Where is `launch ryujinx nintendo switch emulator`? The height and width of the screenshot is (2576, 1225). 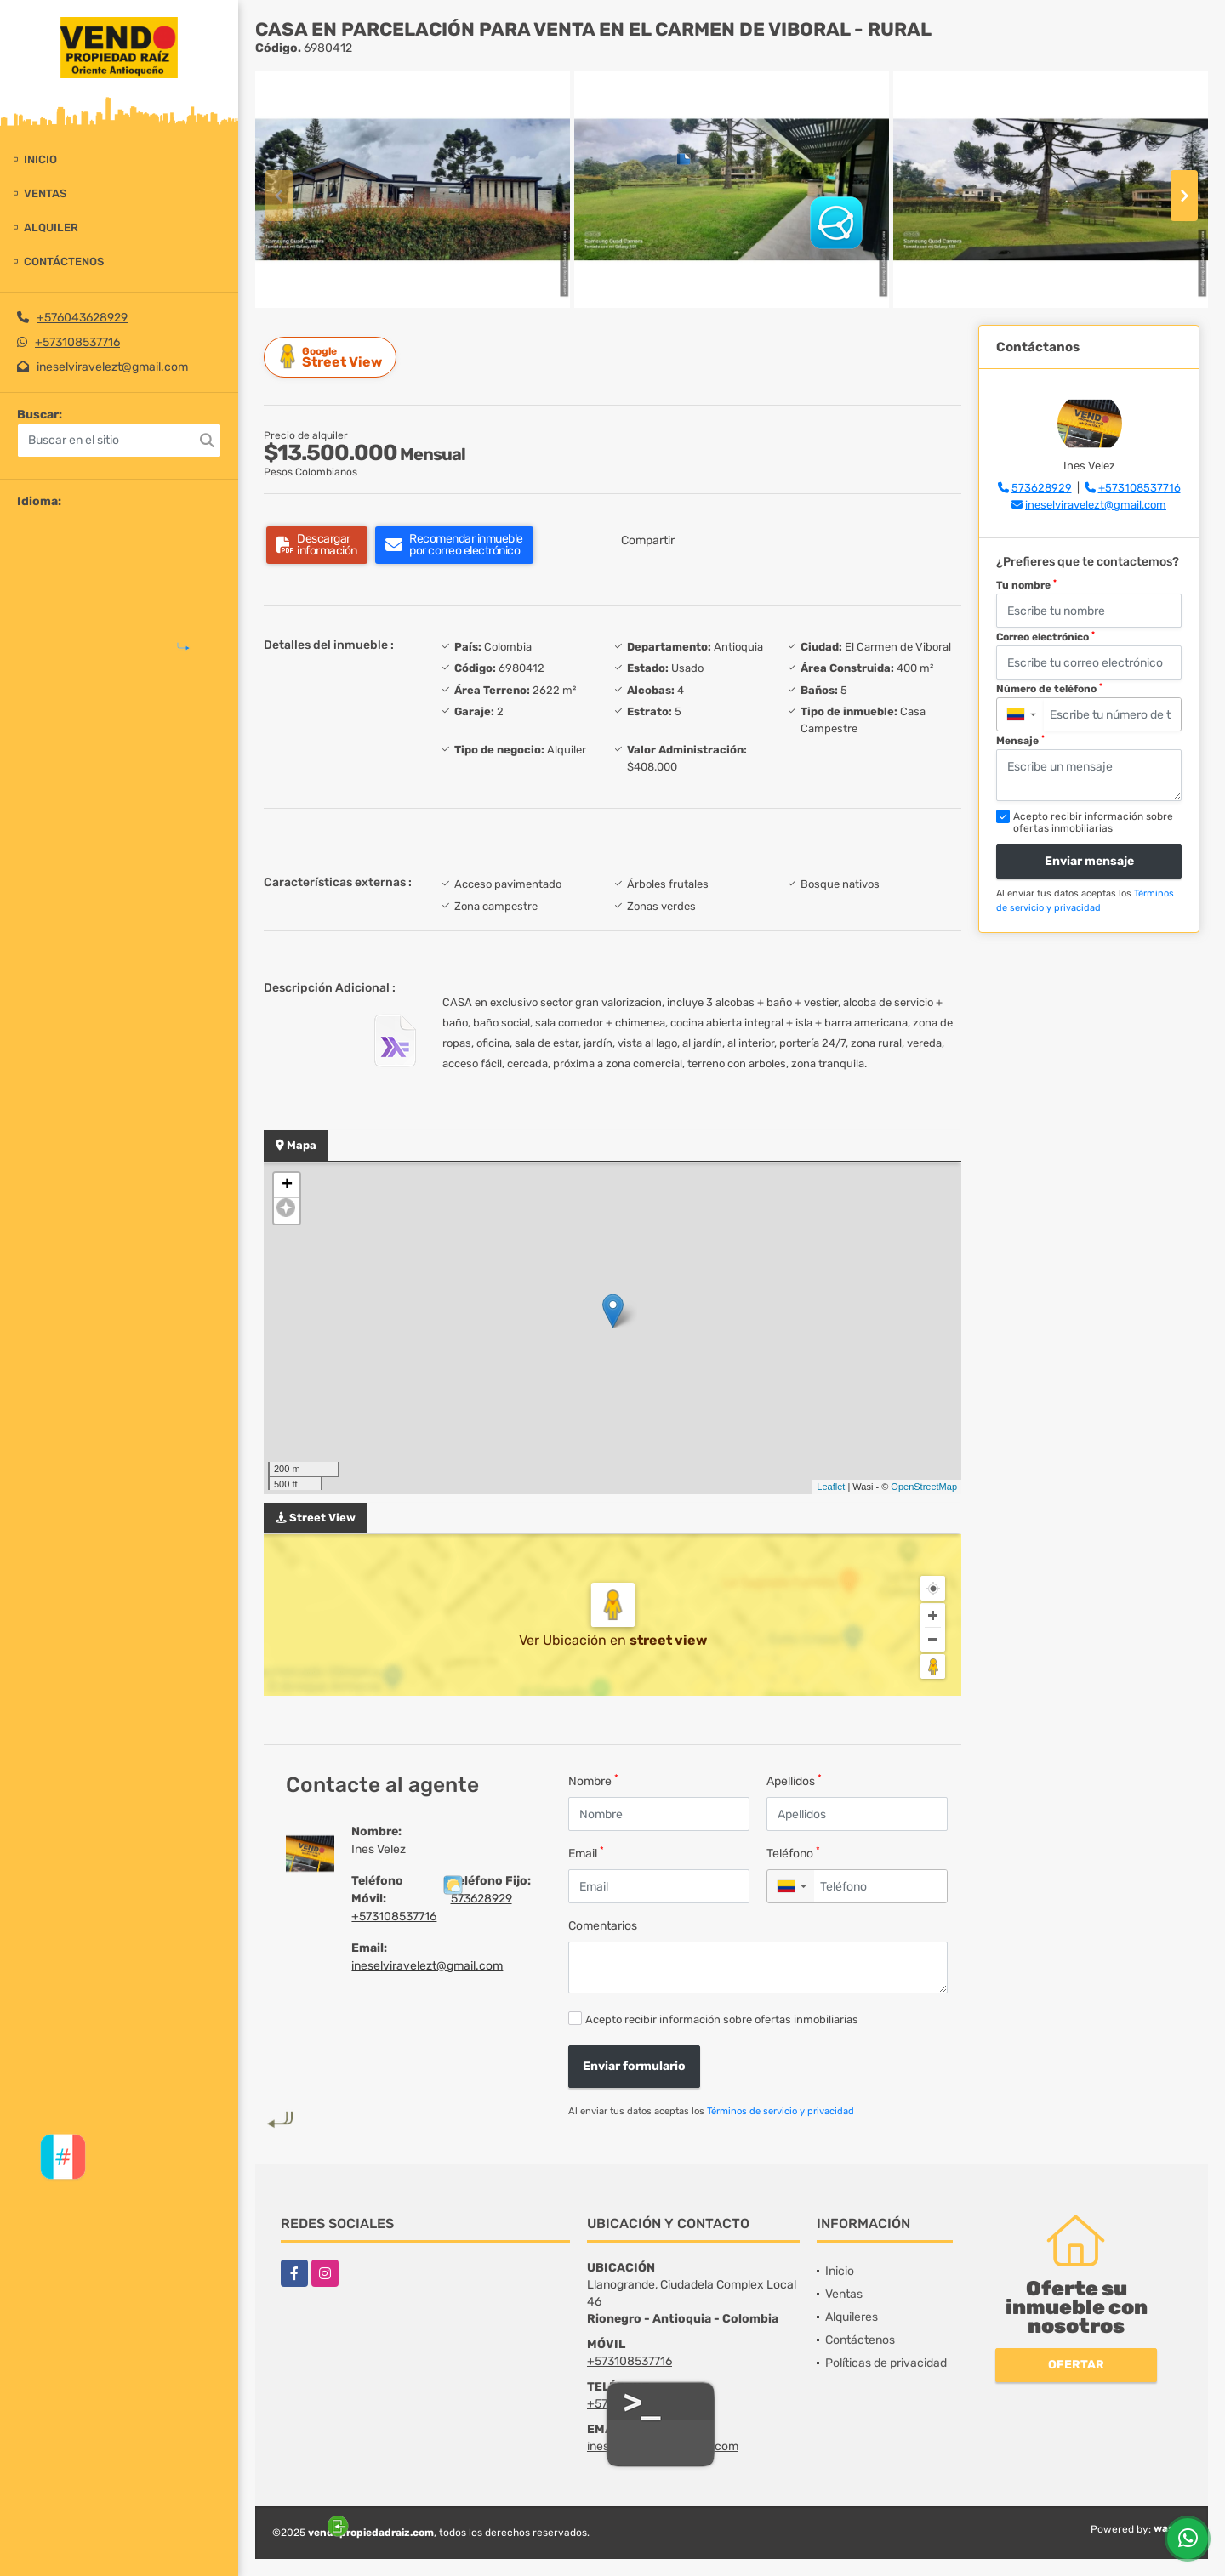 launch ryujinx nintendo switch emulator is located at coordinates (63, 2157).